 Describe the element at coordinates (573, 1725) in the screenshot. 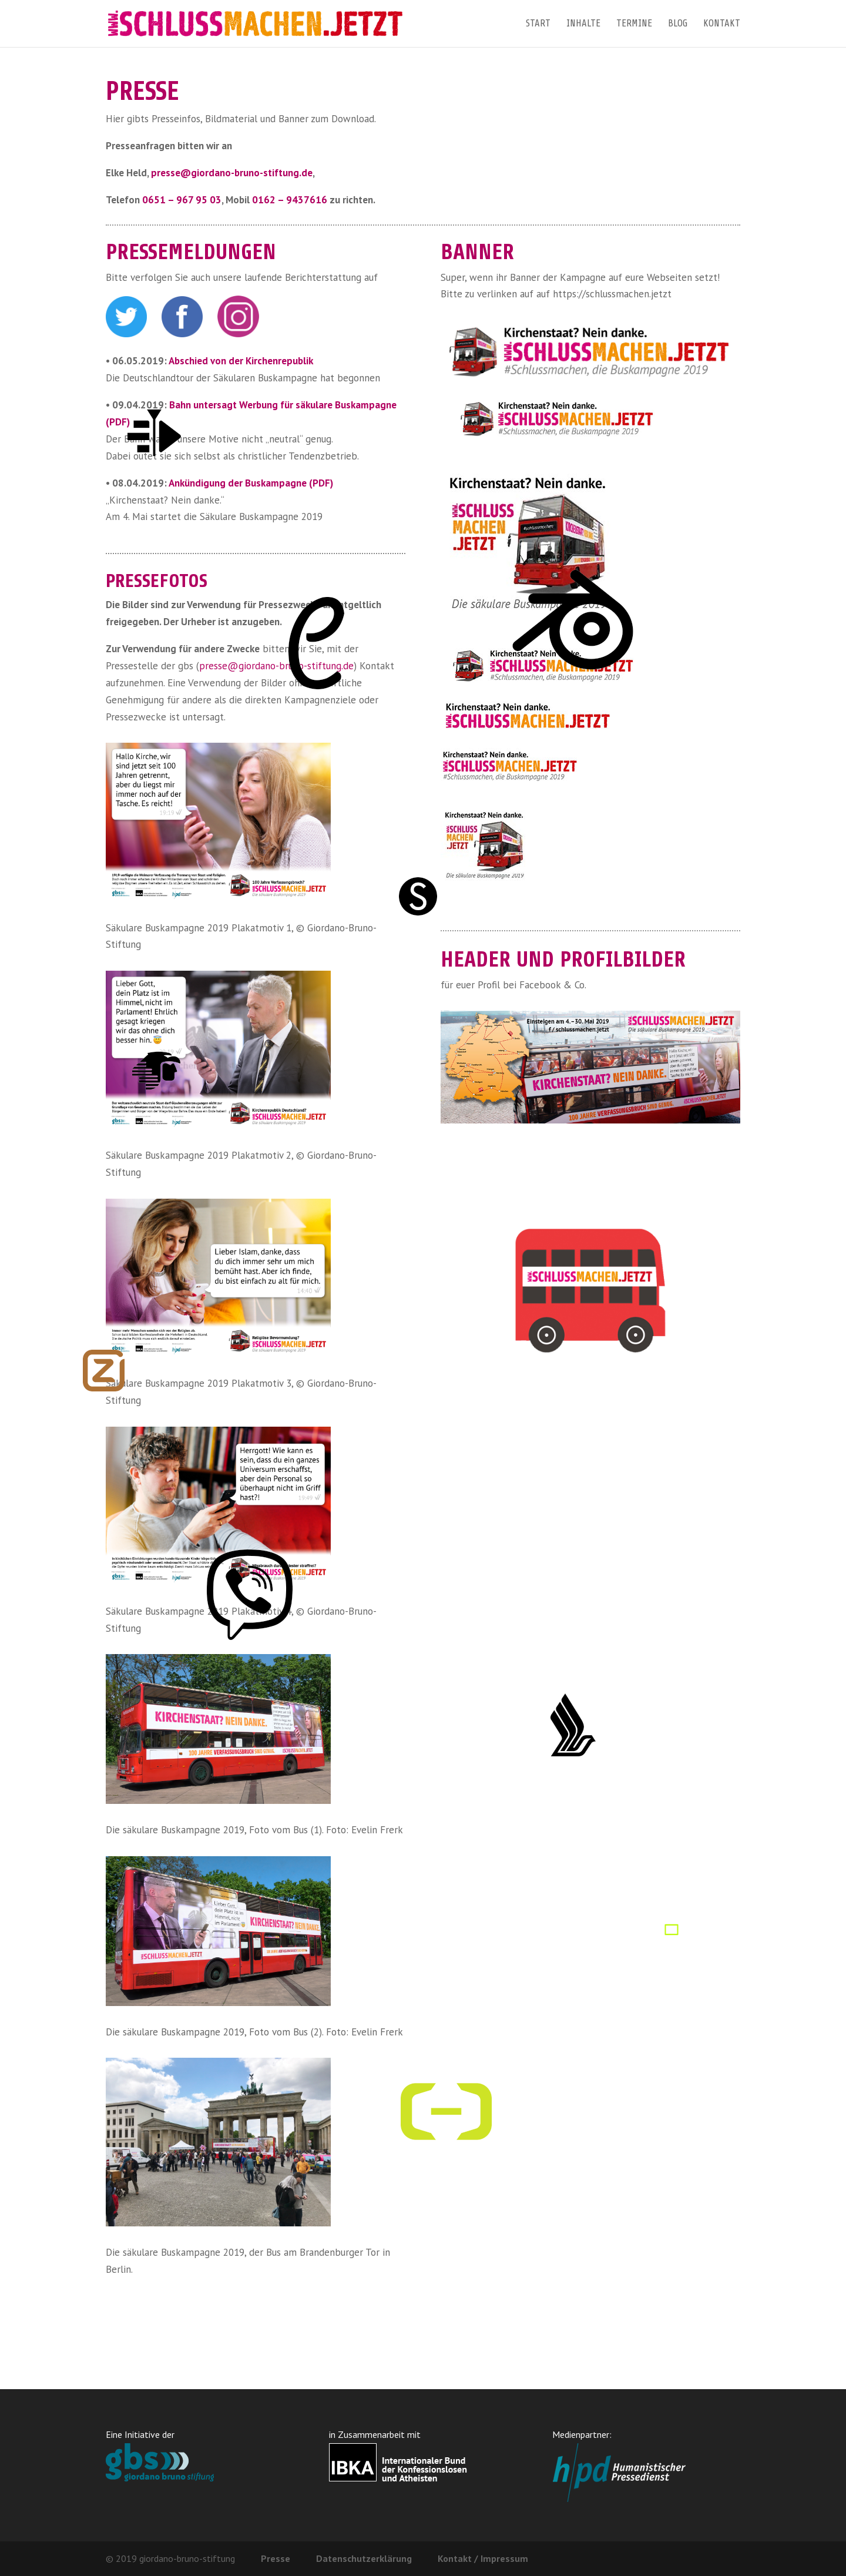

I see `Singapore Airlines app or website` at that location.